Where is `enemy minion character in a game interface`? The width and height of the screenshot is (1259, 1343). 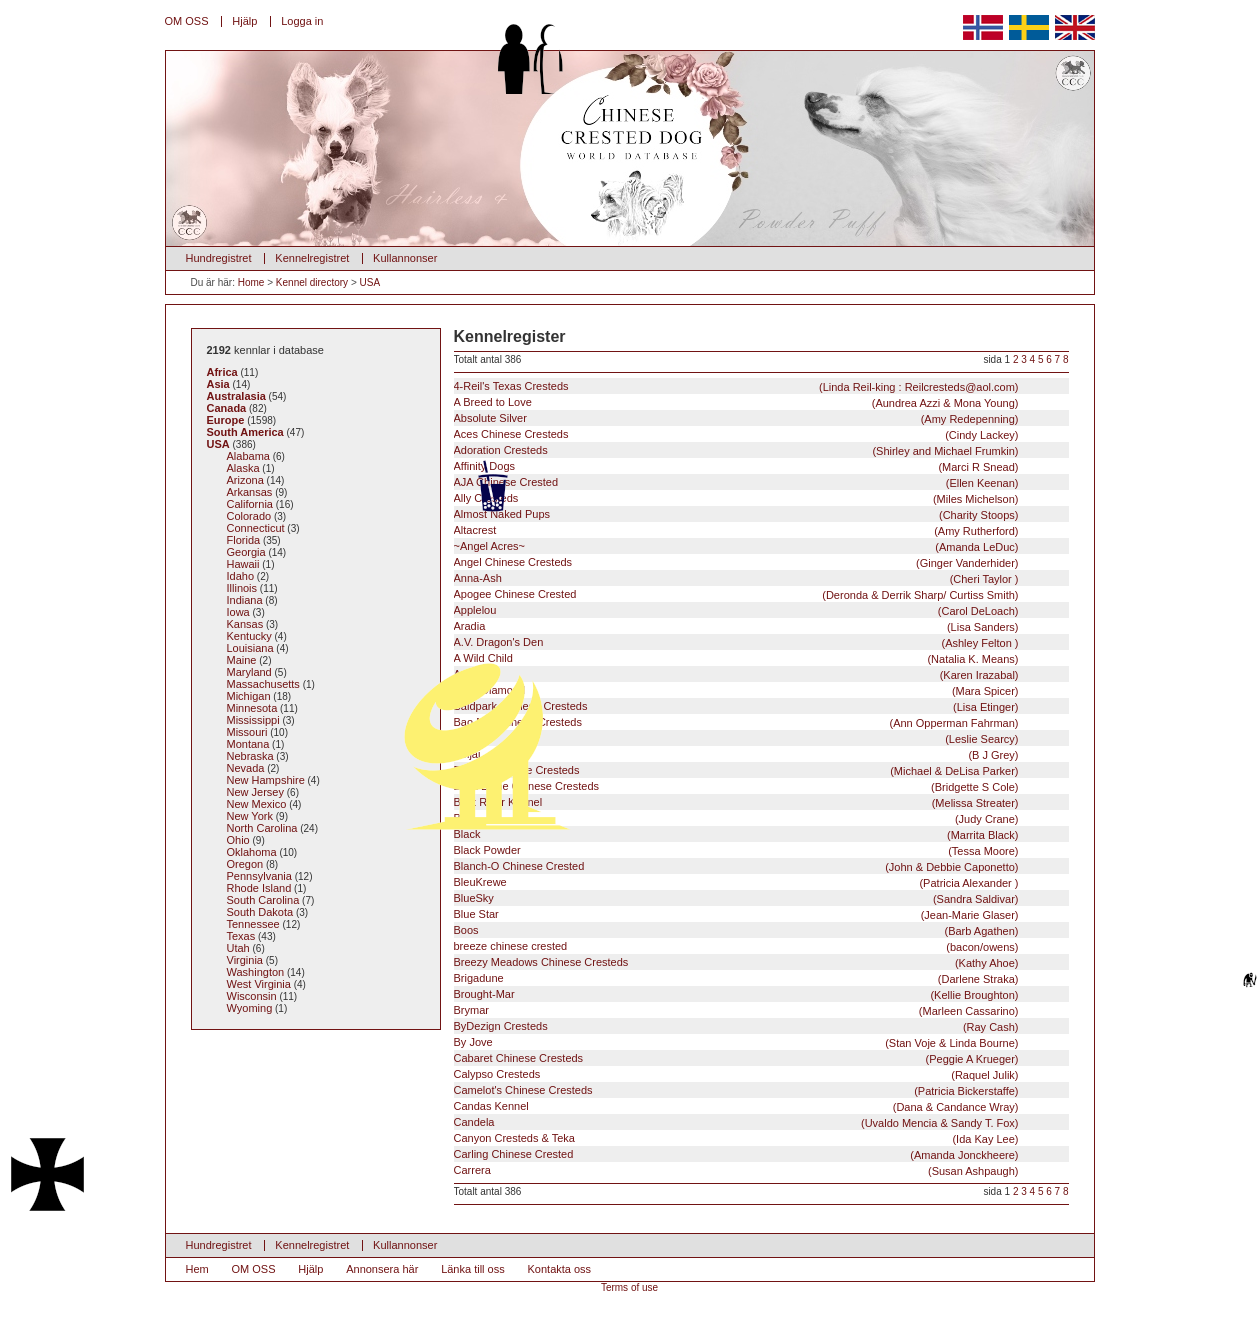
enemy minion character in a game interface is located at coordinates (1250, 980).